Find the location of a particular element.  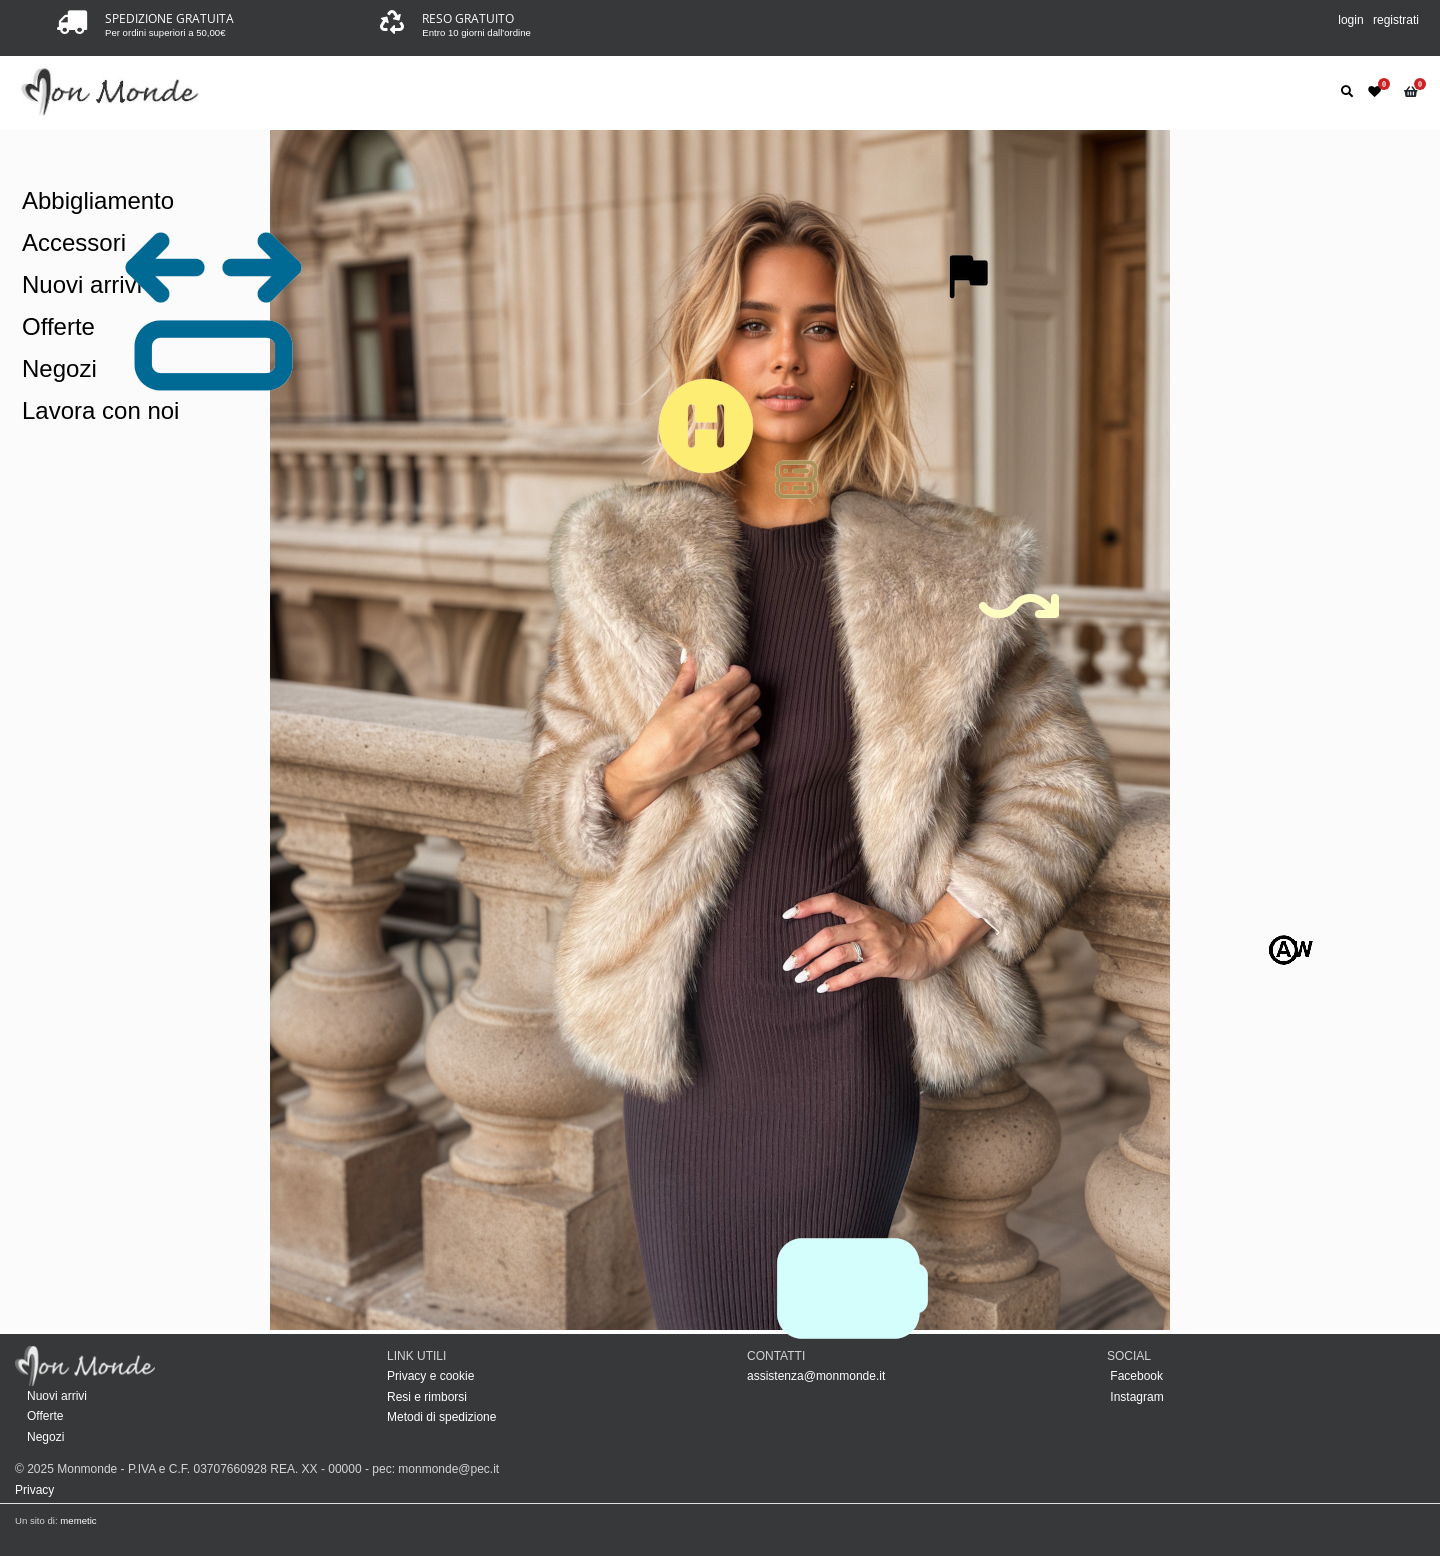

hospital or medical facility indicator is located at coordinates (706, 426).